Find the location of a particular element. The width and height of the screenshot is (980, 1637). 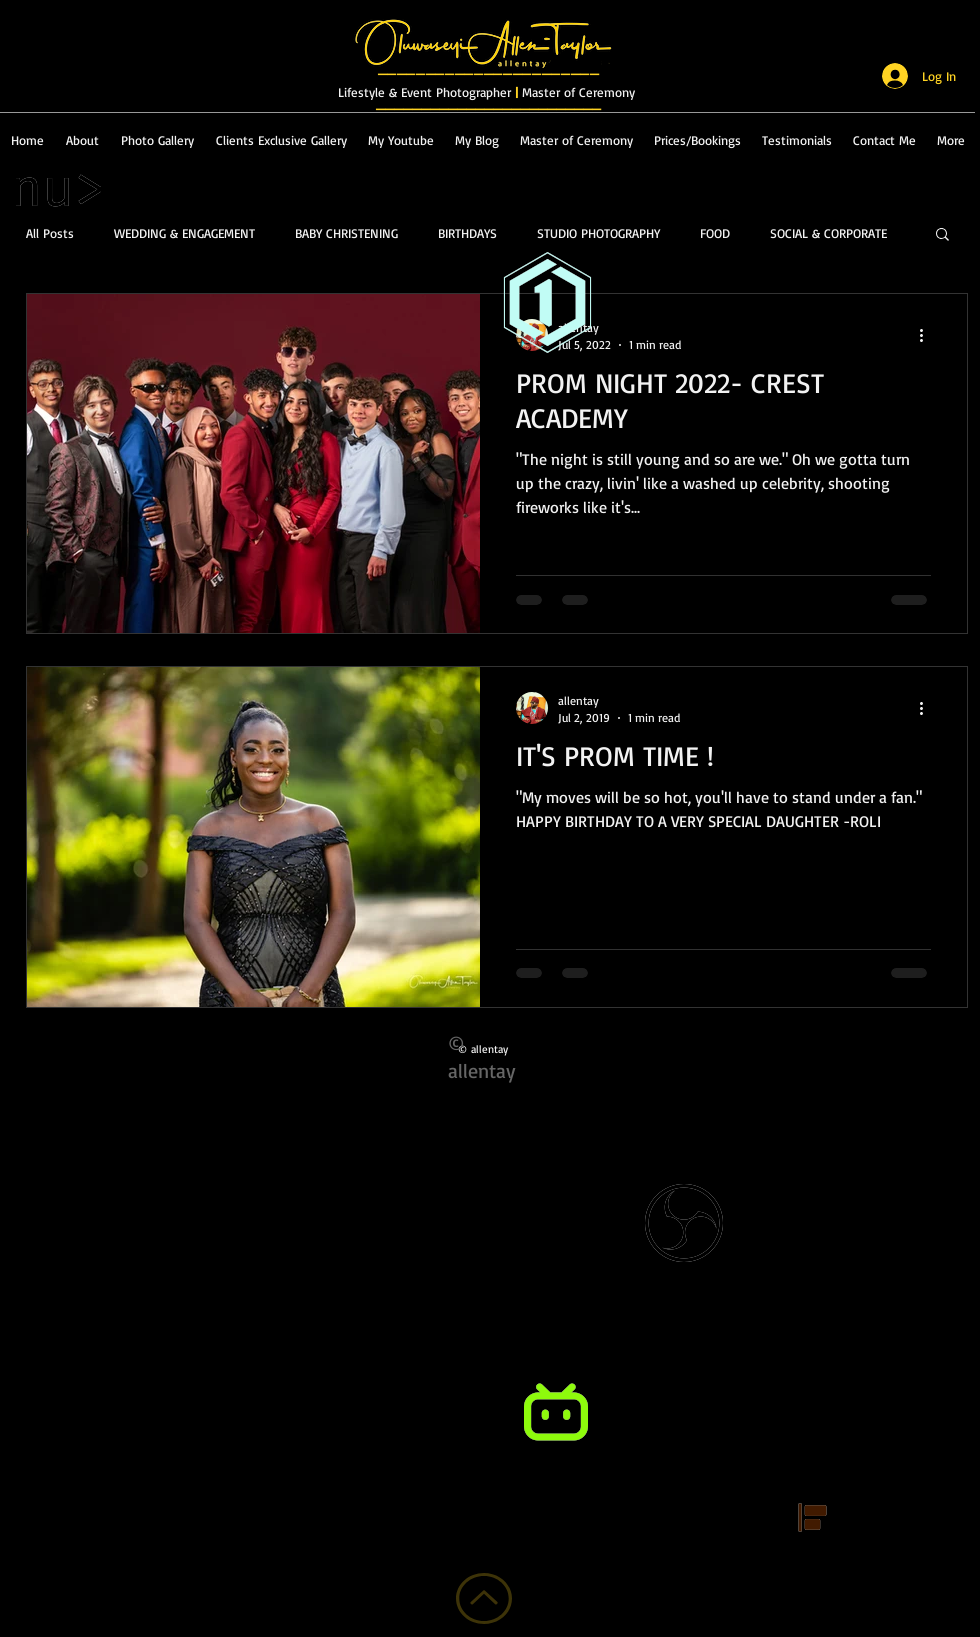

align selected items to the left edge is located at coordinates (812, 1517).